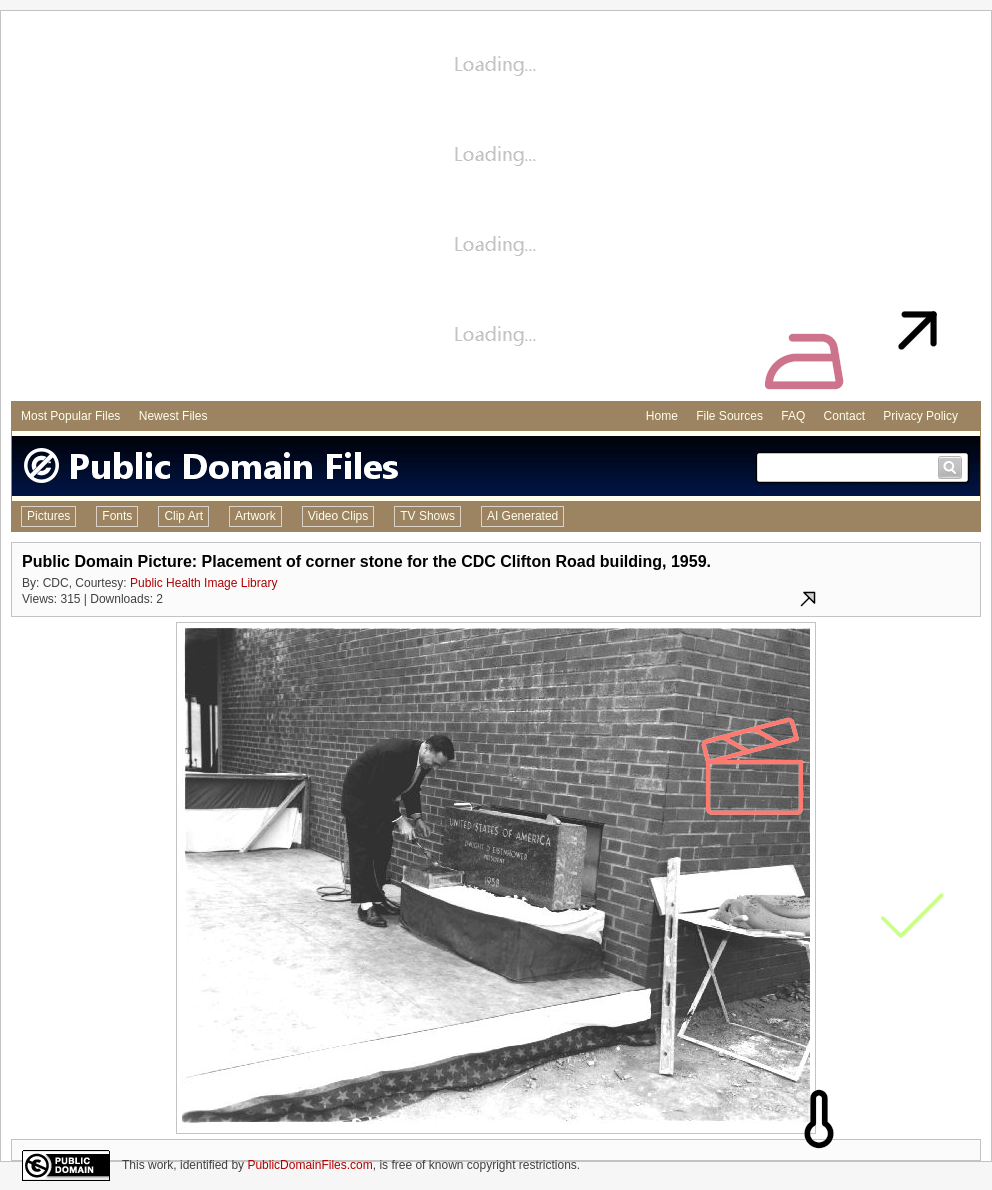  I want to click on access video or movie content, so click(754, 770).